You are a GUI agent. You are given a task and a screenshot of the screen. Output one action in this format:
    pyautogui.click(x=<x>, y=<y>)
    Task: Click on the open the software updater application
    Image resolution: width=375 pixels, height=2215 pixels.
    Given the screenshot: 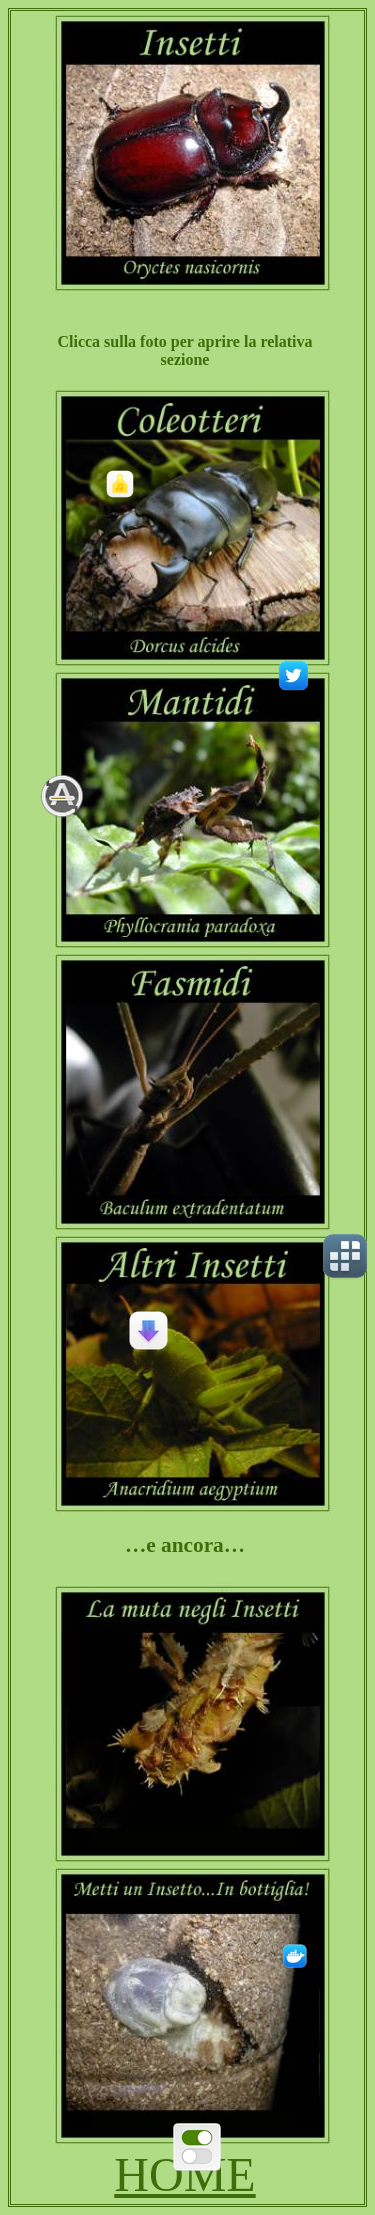 What is the action you would take?
    pyautogui.click(x=62, y=796)
    